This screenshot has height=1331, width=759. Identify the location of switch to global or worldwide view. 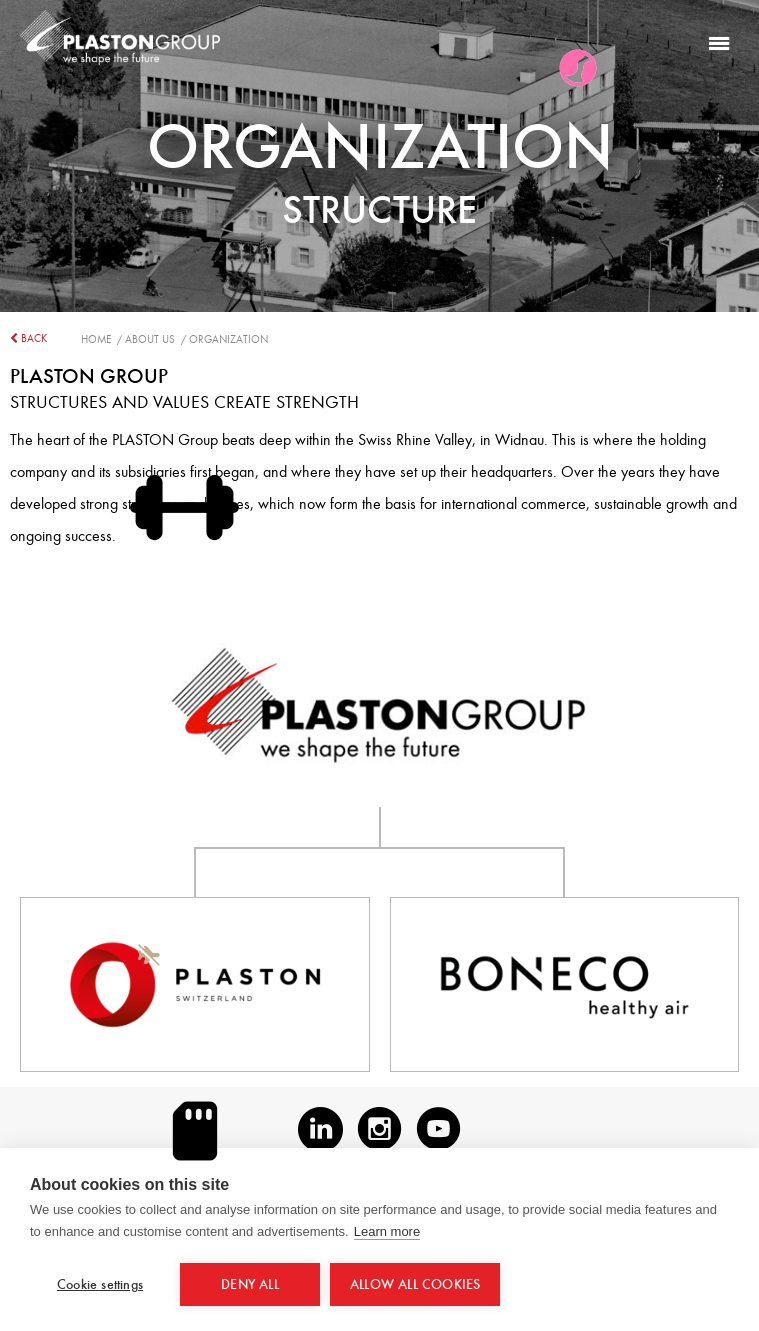
(578, 68).